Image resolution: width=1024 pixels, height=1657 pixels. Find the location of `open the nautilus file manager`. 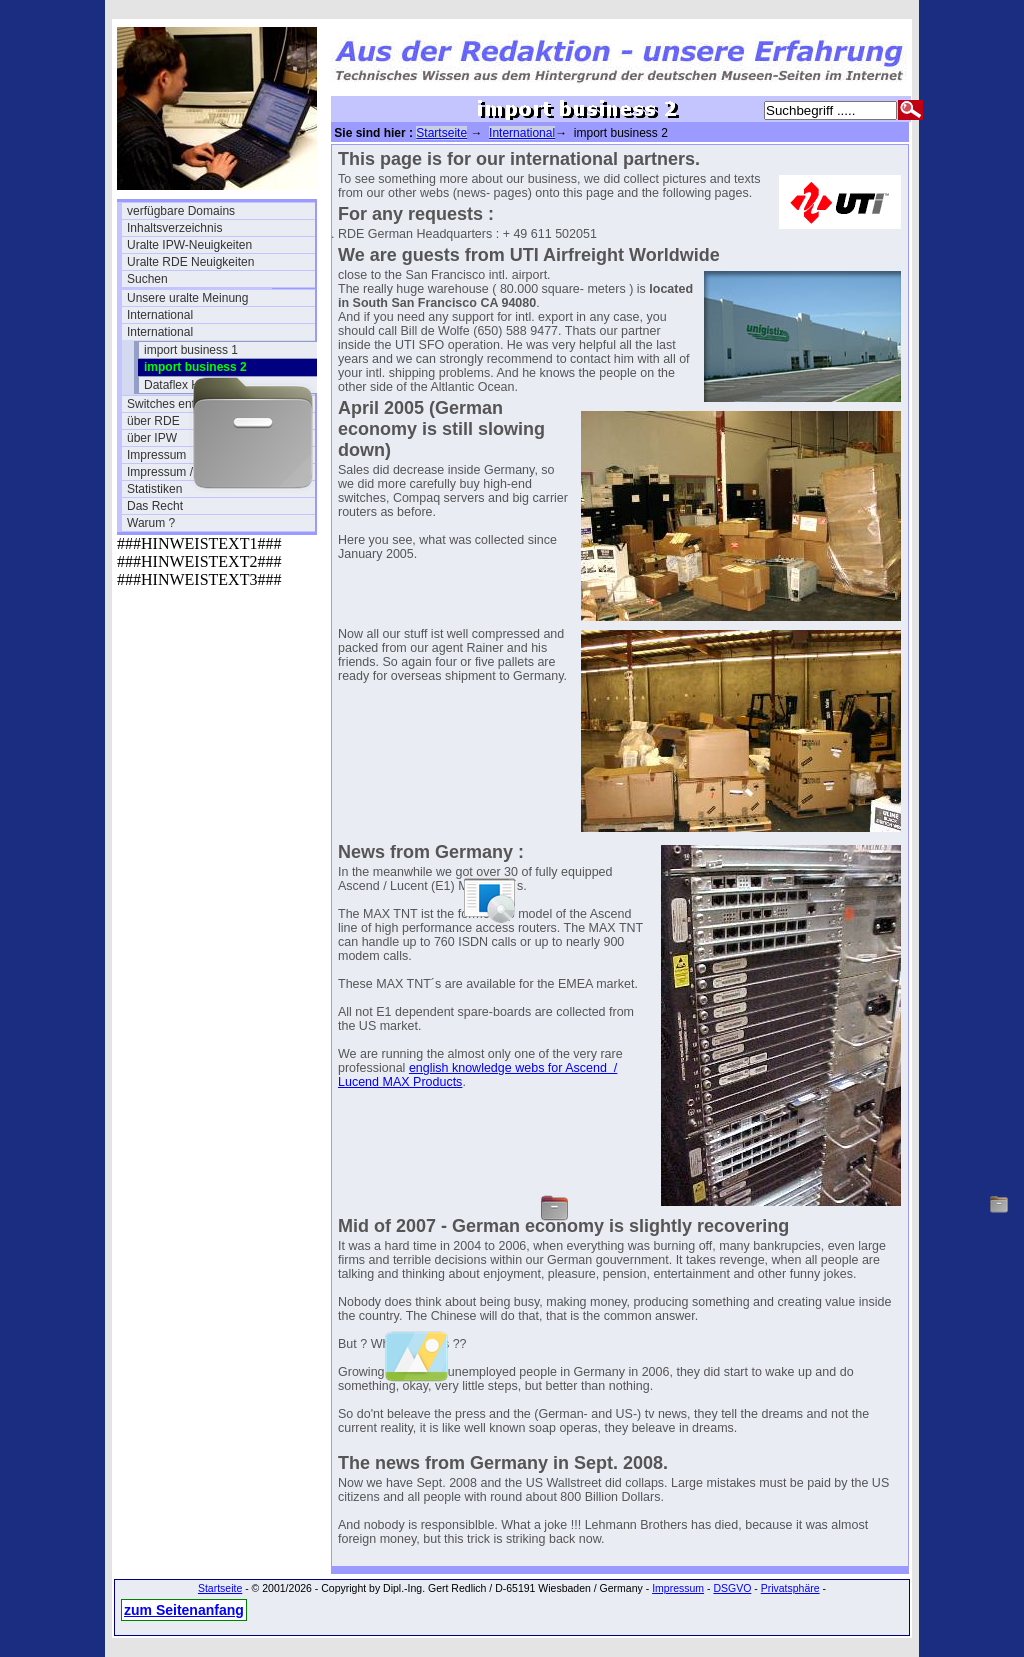

open the nautilus file manager is located at coordinates (999, 1204).